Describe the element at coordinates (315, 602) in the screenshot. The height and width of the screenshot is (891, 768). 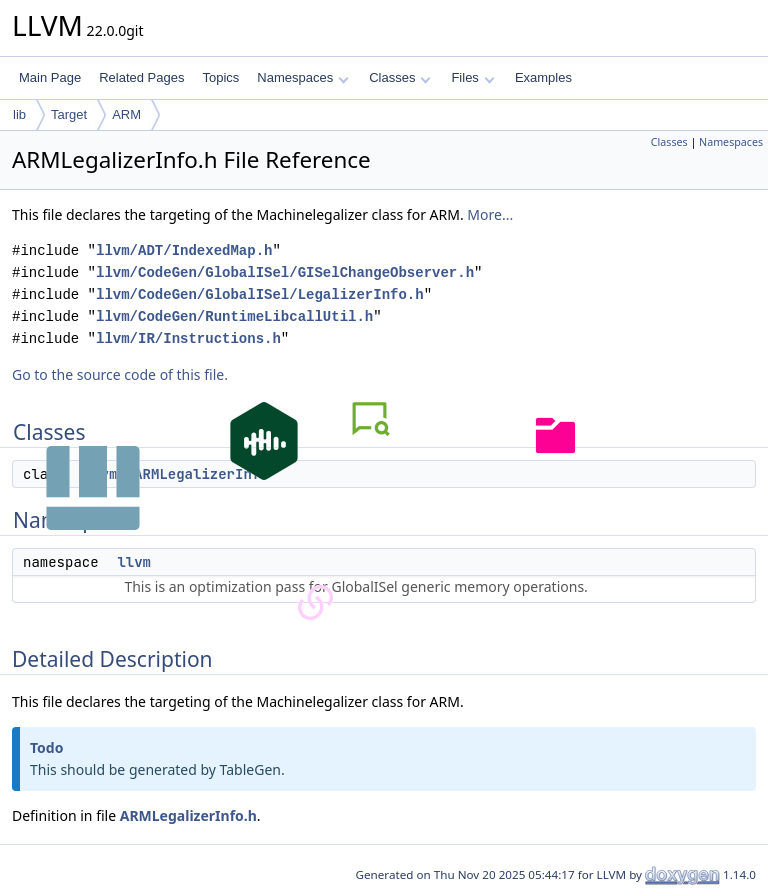
I see `view linked items or connections` at that location.